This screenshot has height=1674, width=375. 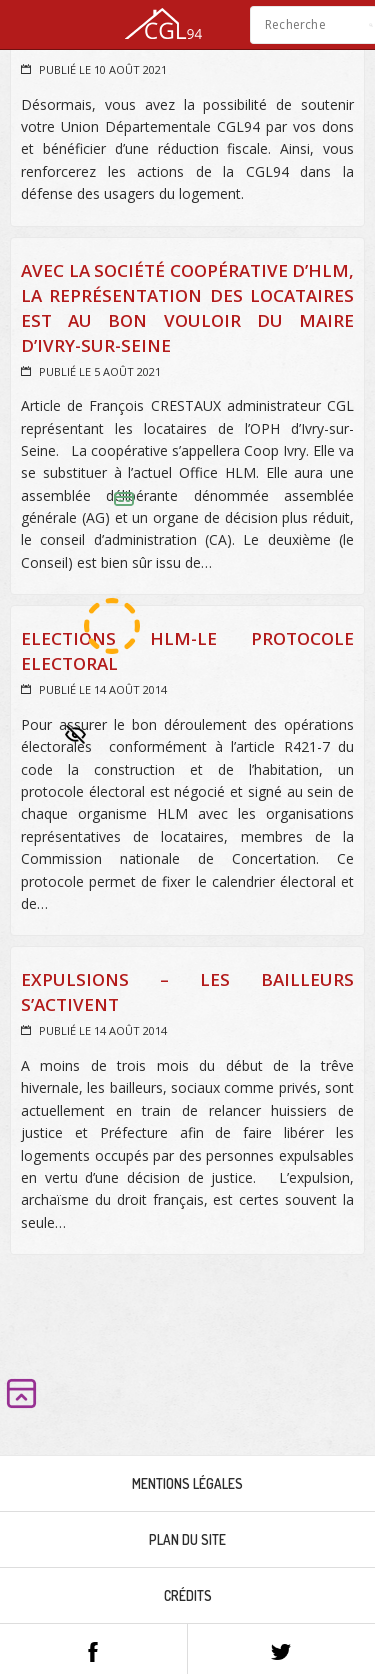 I want to click on collapse top panel, so click(x=21, y=1393).